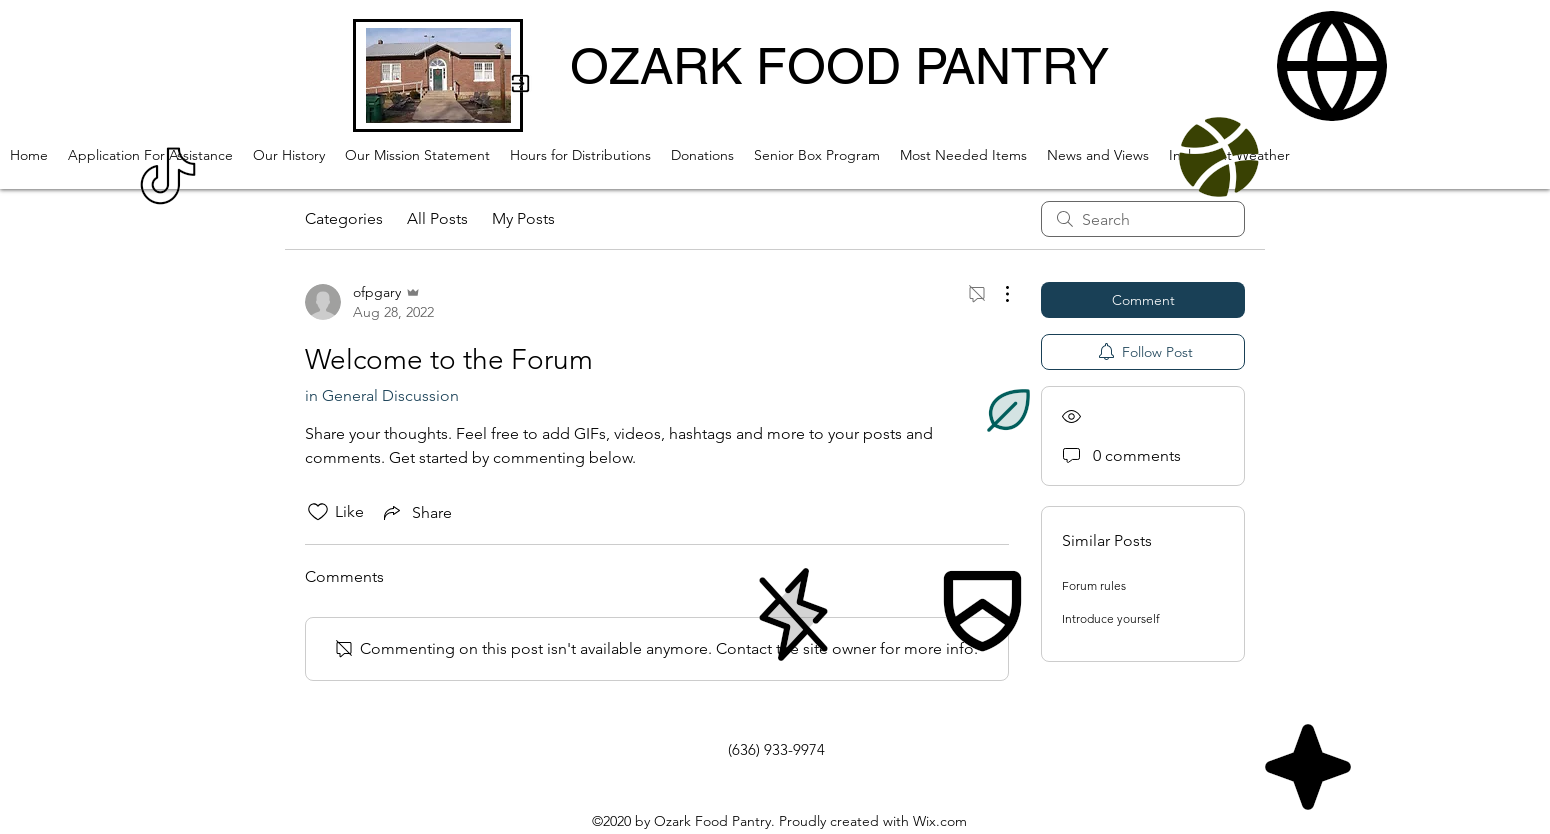  What do you see at coordinates (1308, 767) in the screenshot?
I see `indicates a special or featured item` at bounding box center [1308, 767].